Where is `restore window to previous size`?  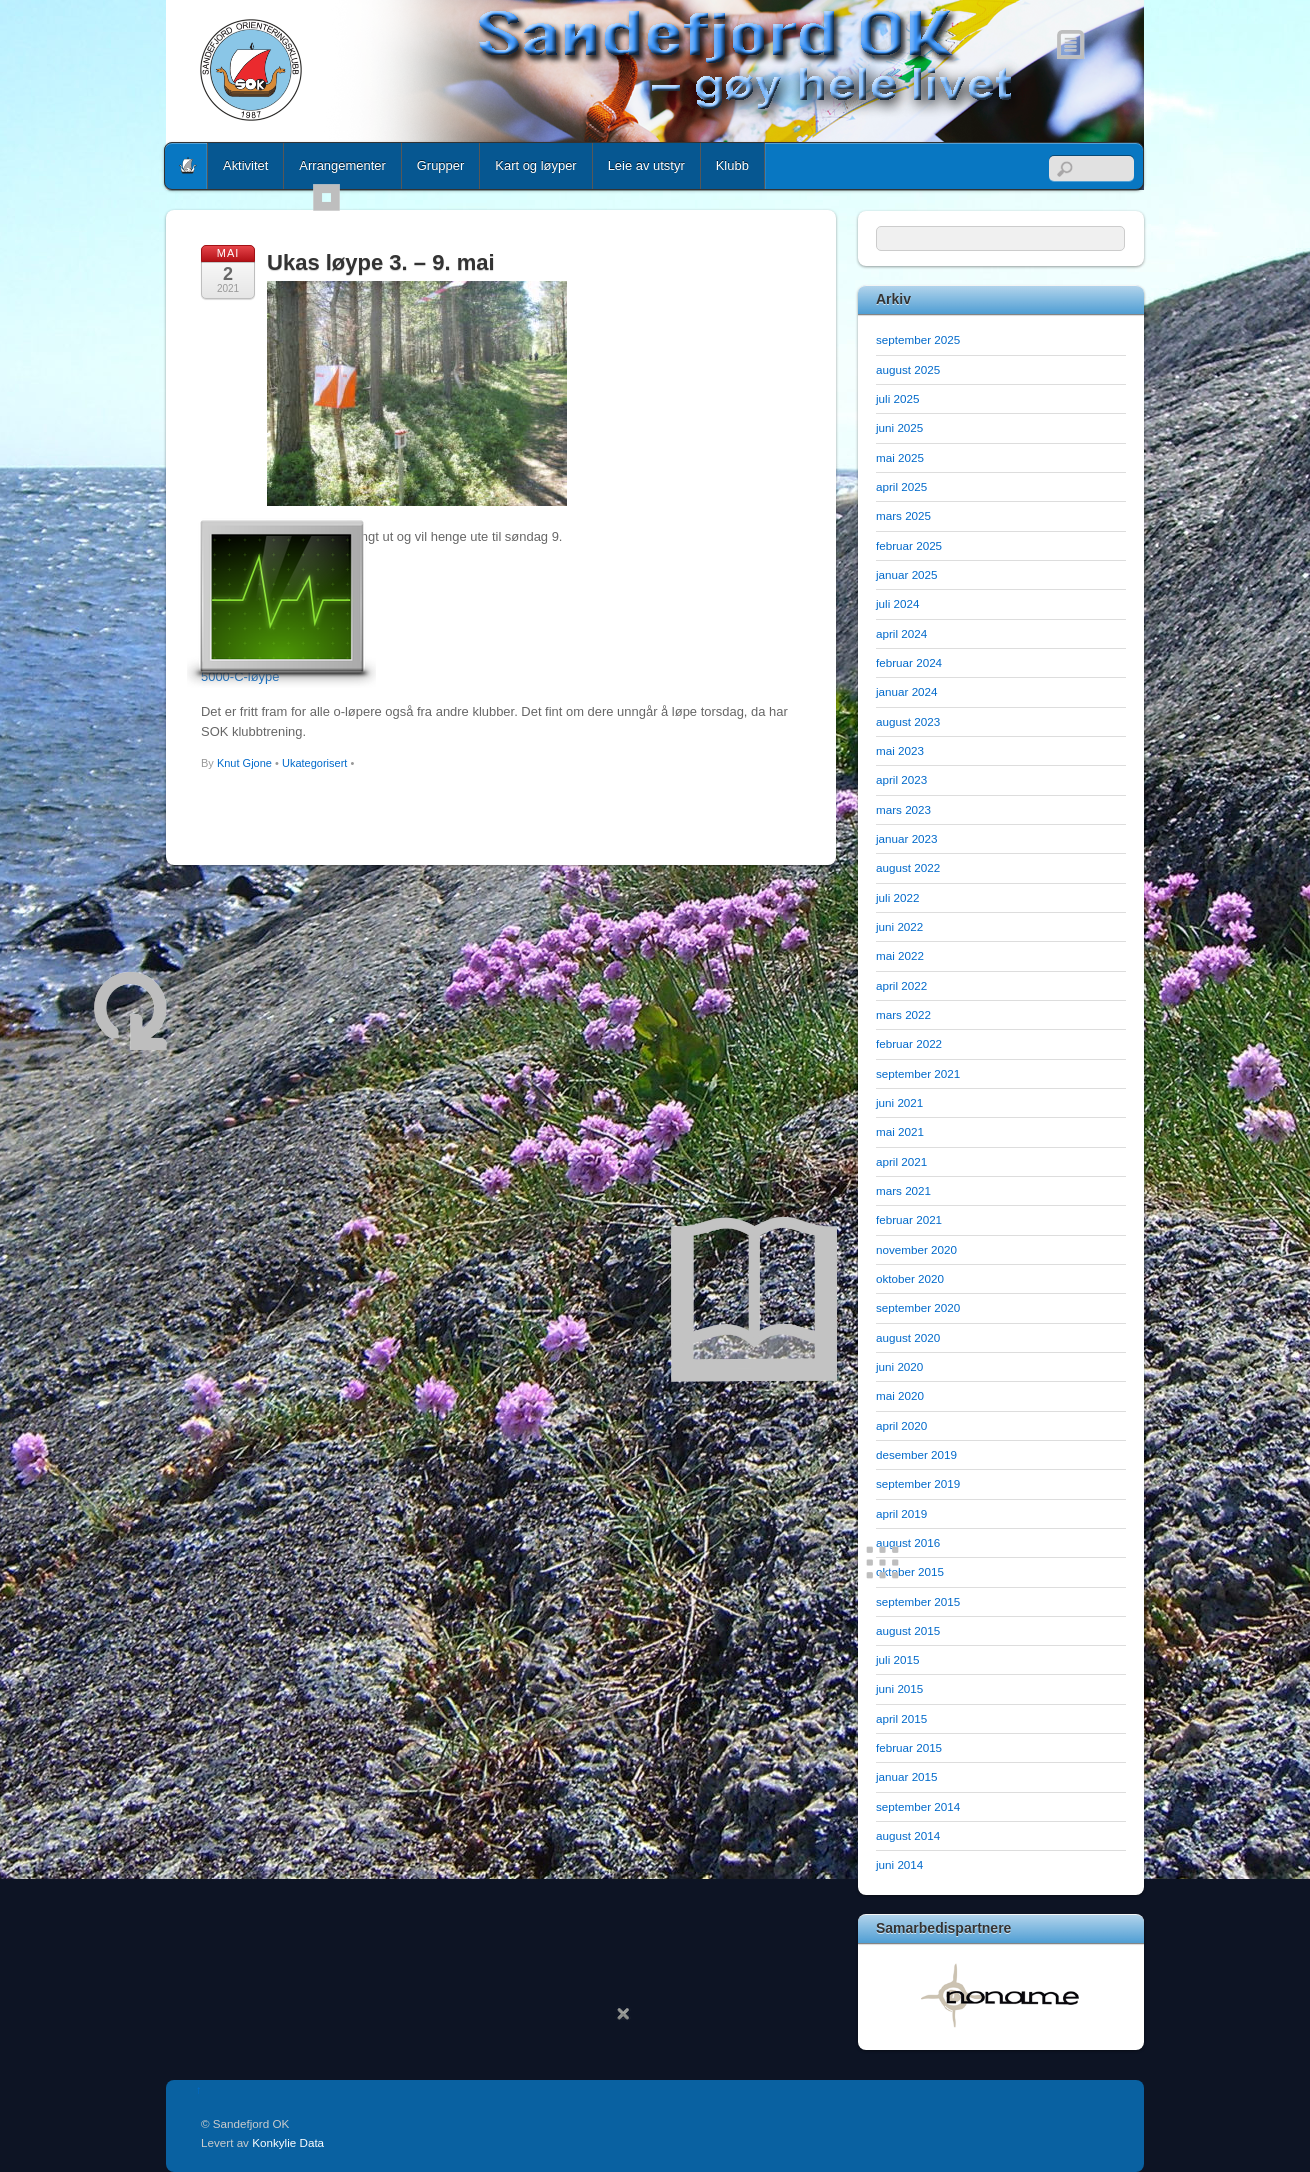
restore window to previous size is located at coordinates (326, 197).